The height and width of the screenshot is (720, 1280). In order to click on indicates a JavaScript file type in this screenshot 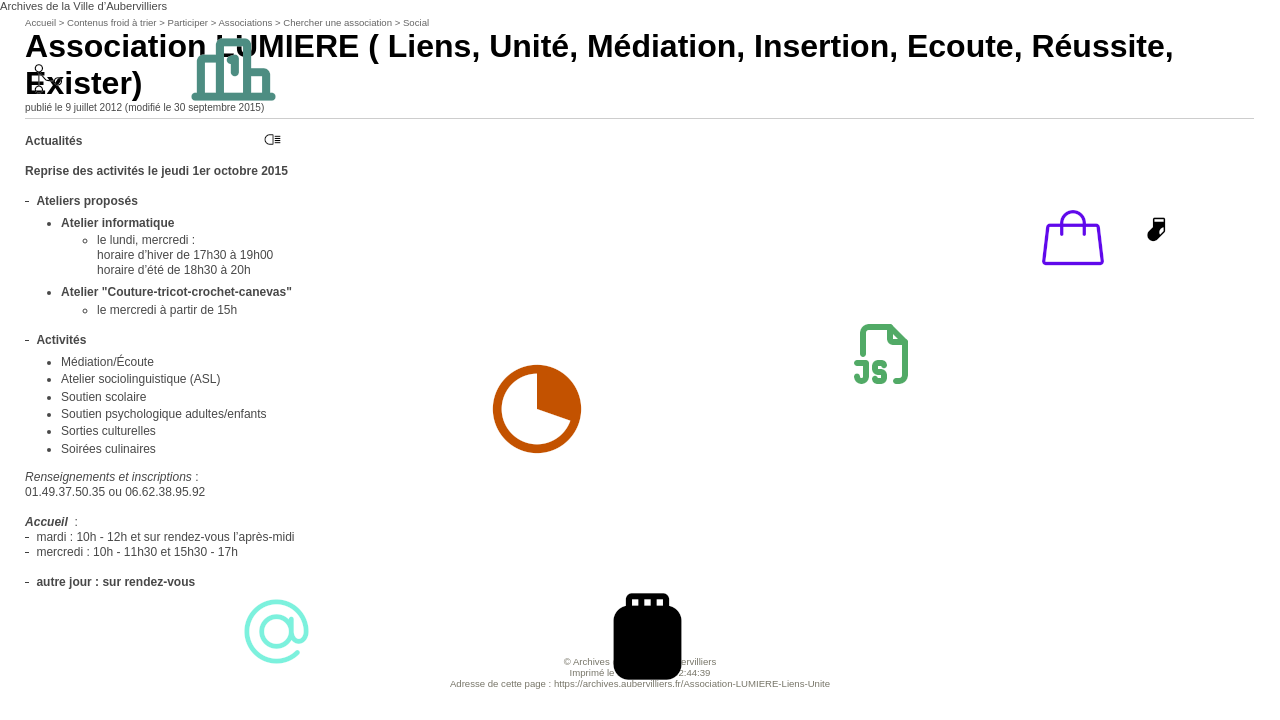, I will do `click(884, 354)`.